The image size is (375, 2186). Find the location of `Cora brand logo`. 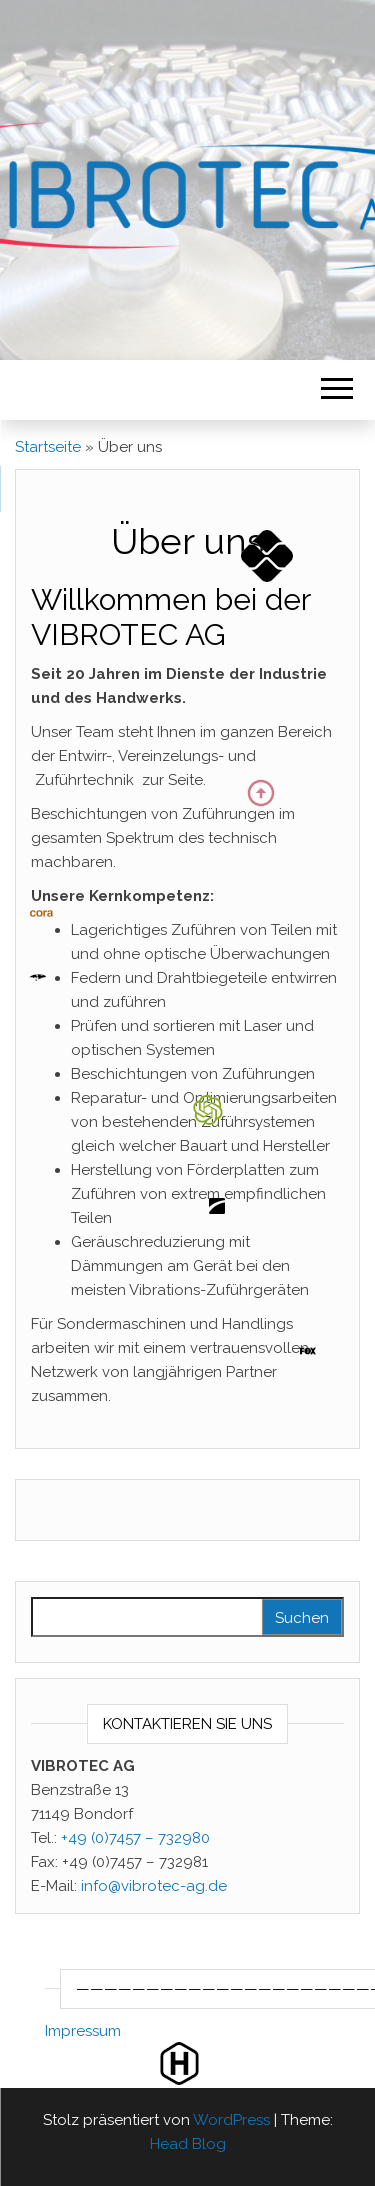

Cora brand logo is located at coordinates (41, 913).